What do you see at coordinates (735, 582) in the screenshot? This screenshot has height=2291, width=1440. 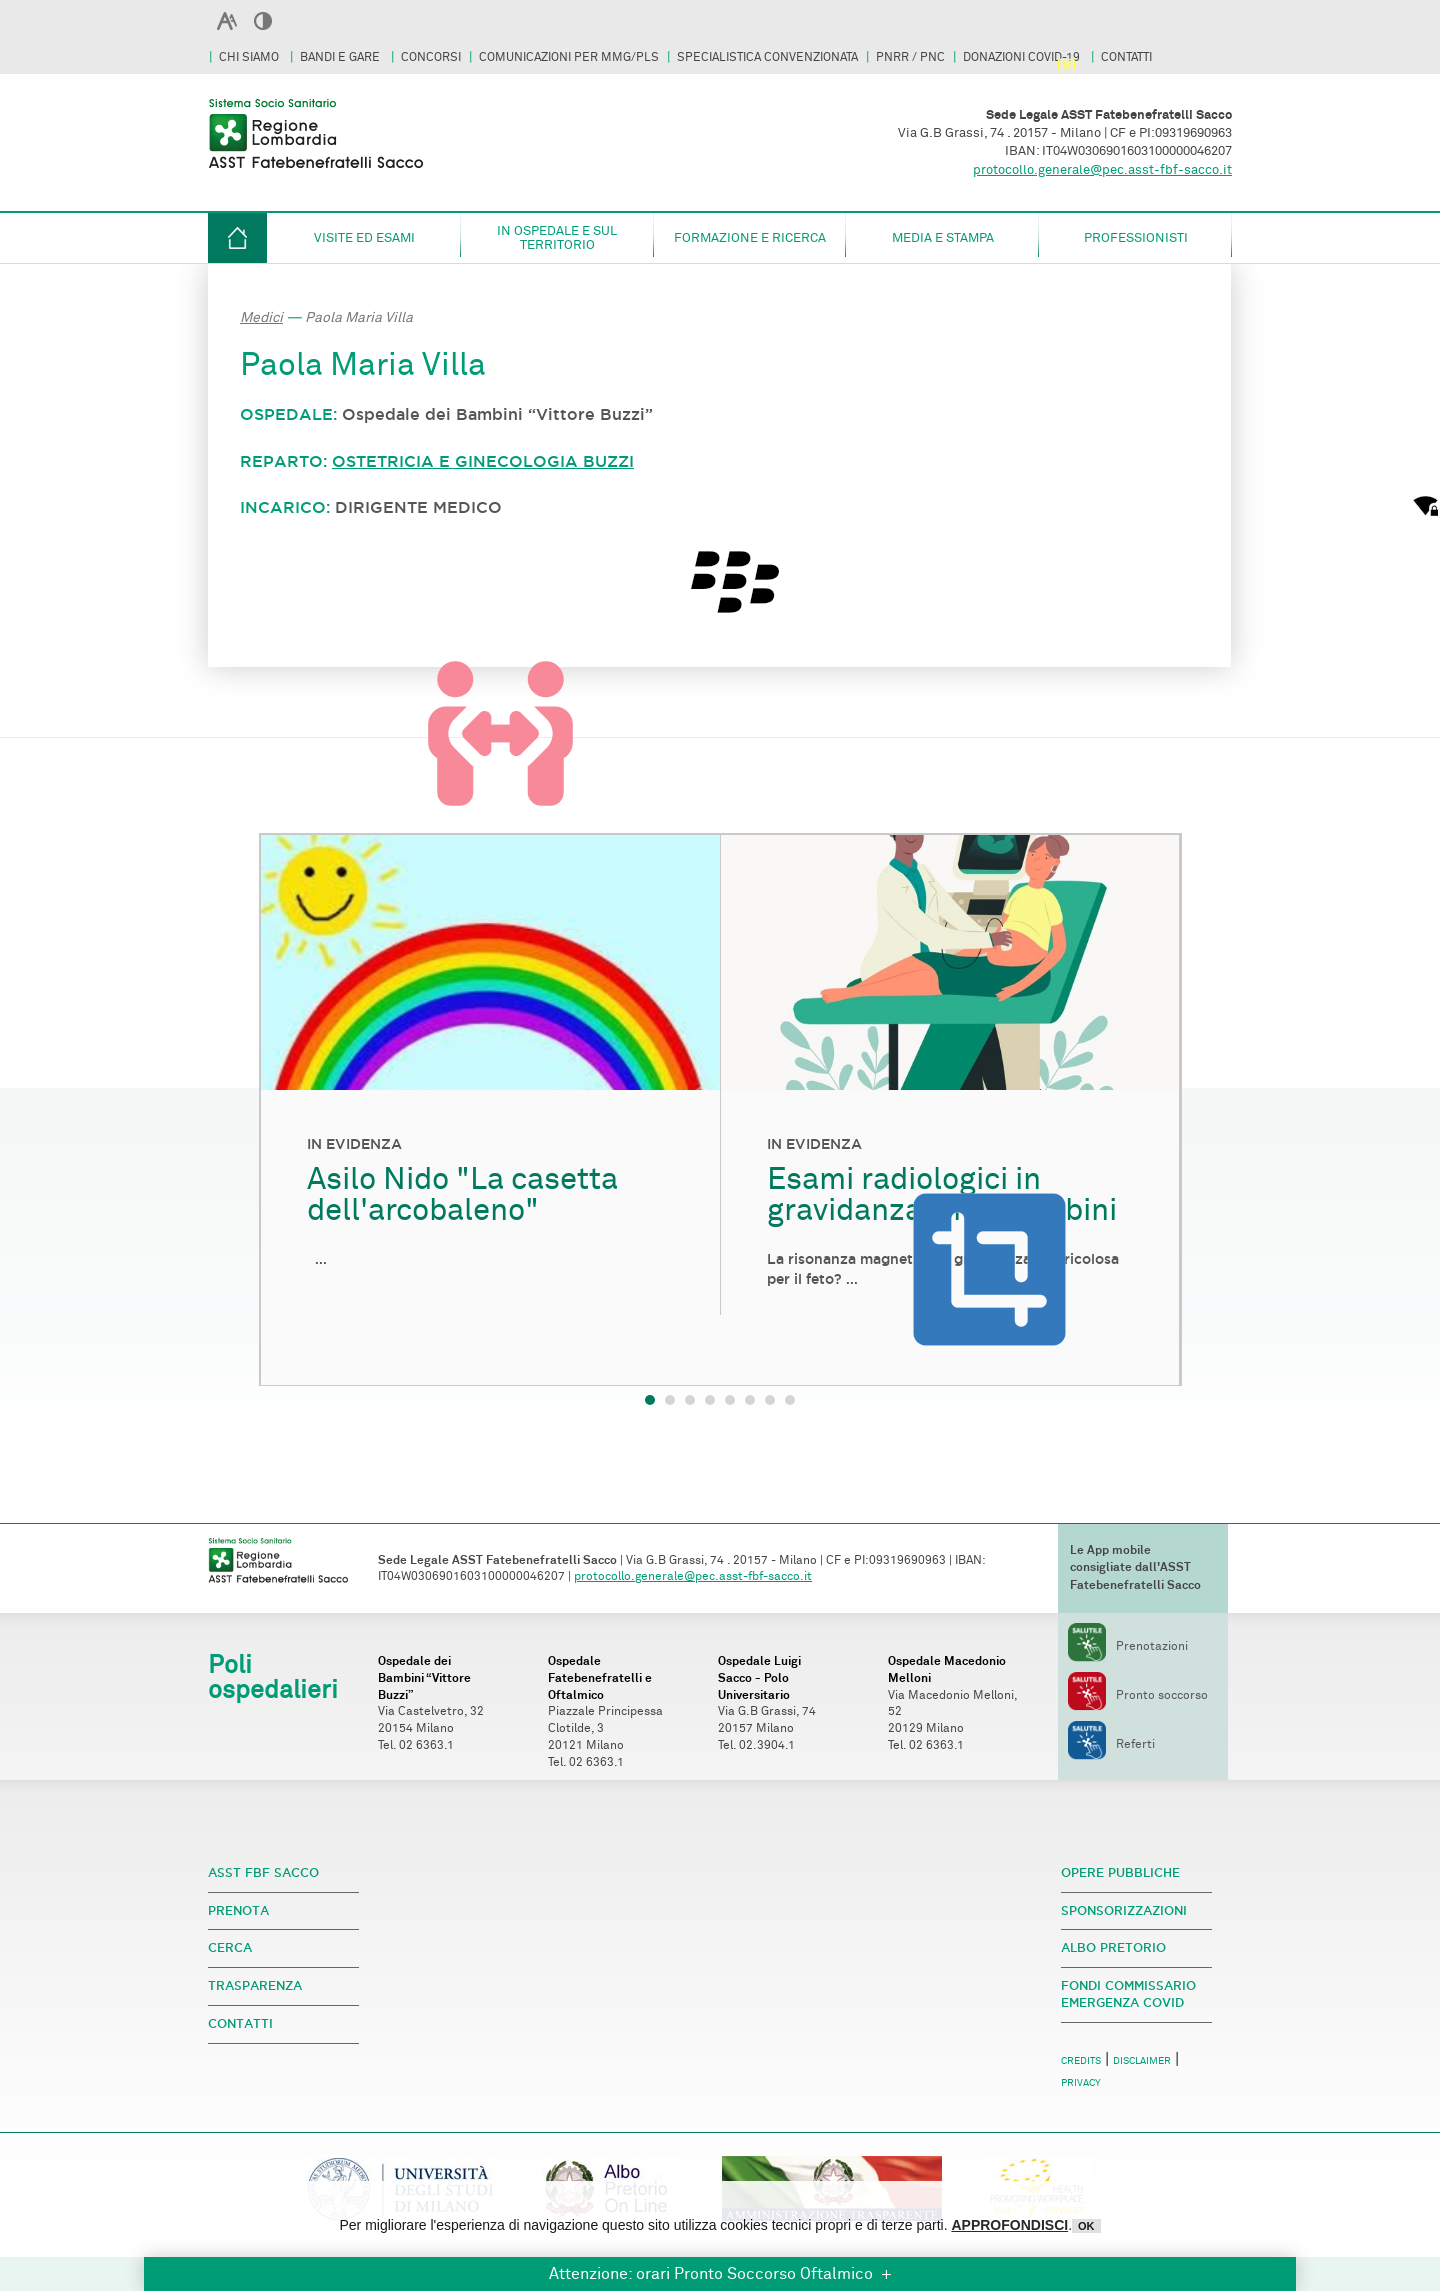 I see `blackberry brand logo` at bounding box center [735, 582].